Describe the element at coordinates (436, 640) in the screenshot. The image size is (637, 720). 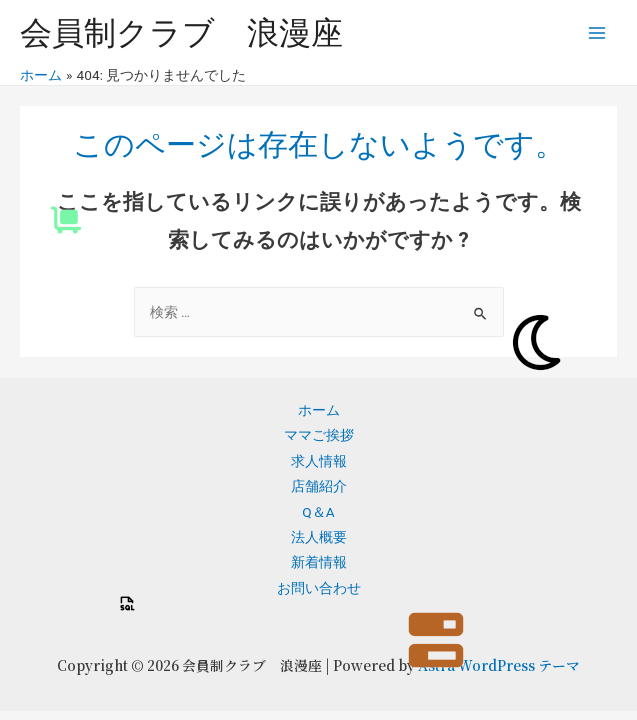
I see `view task list or to-do items` at that location.